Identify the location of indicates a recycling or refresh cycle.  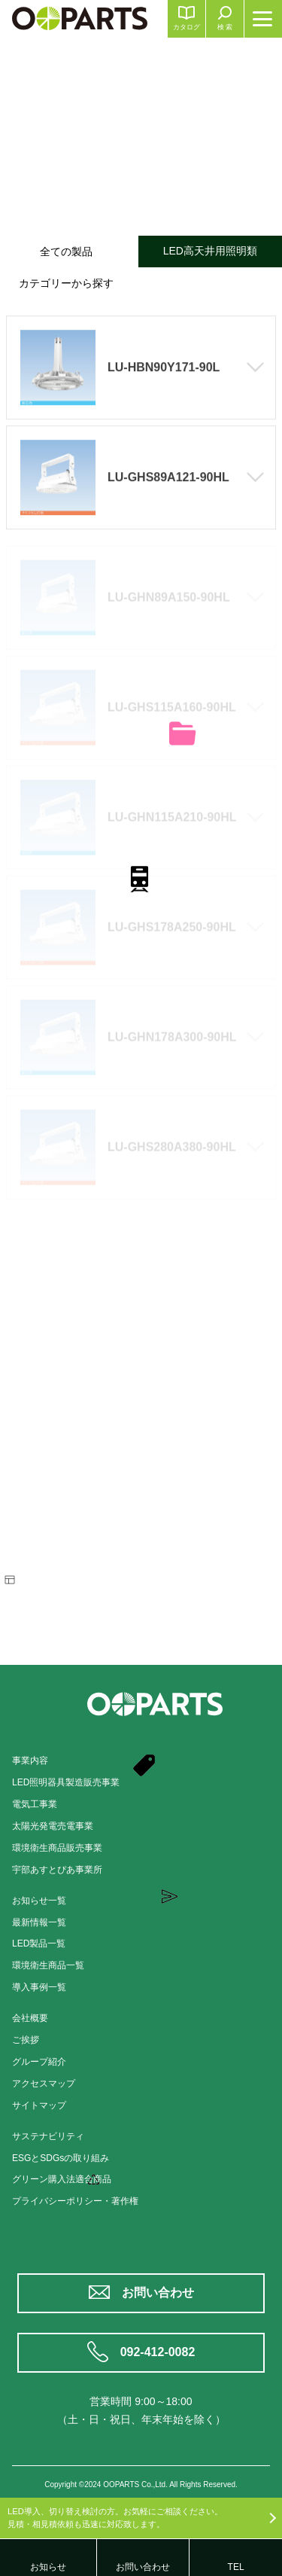
(93, 2179).